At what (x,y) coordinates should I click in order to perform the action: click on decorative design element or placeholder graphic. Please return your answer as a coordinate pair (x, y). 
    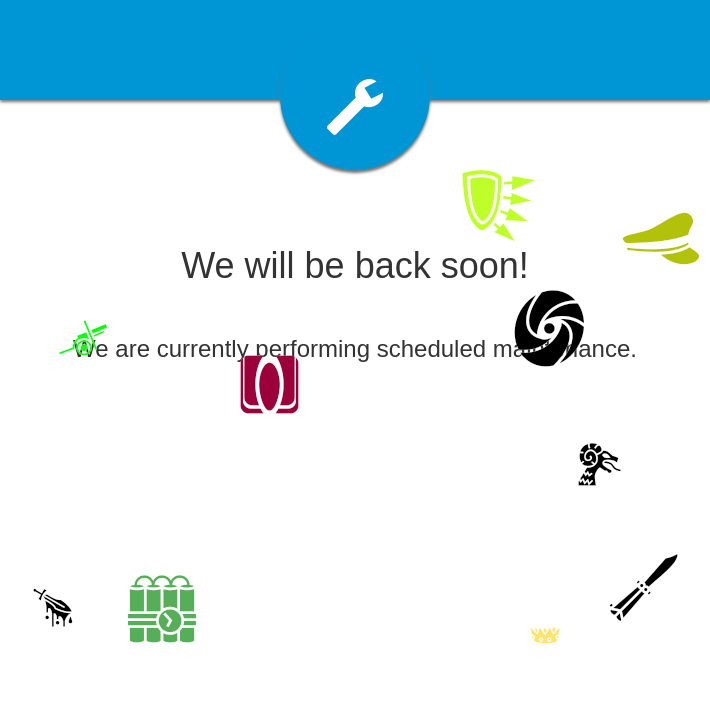
    Looking at the image, I should click on (269, 384).